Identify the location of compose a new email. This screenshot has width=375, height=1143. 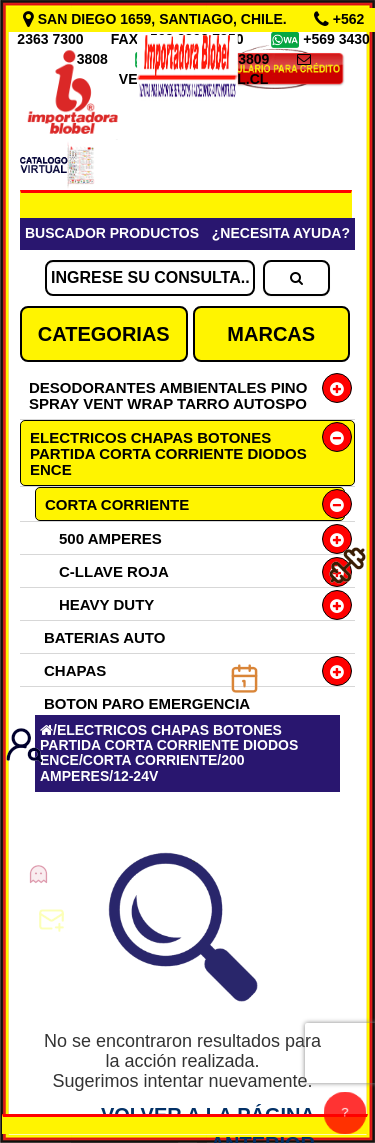
(51, 919).